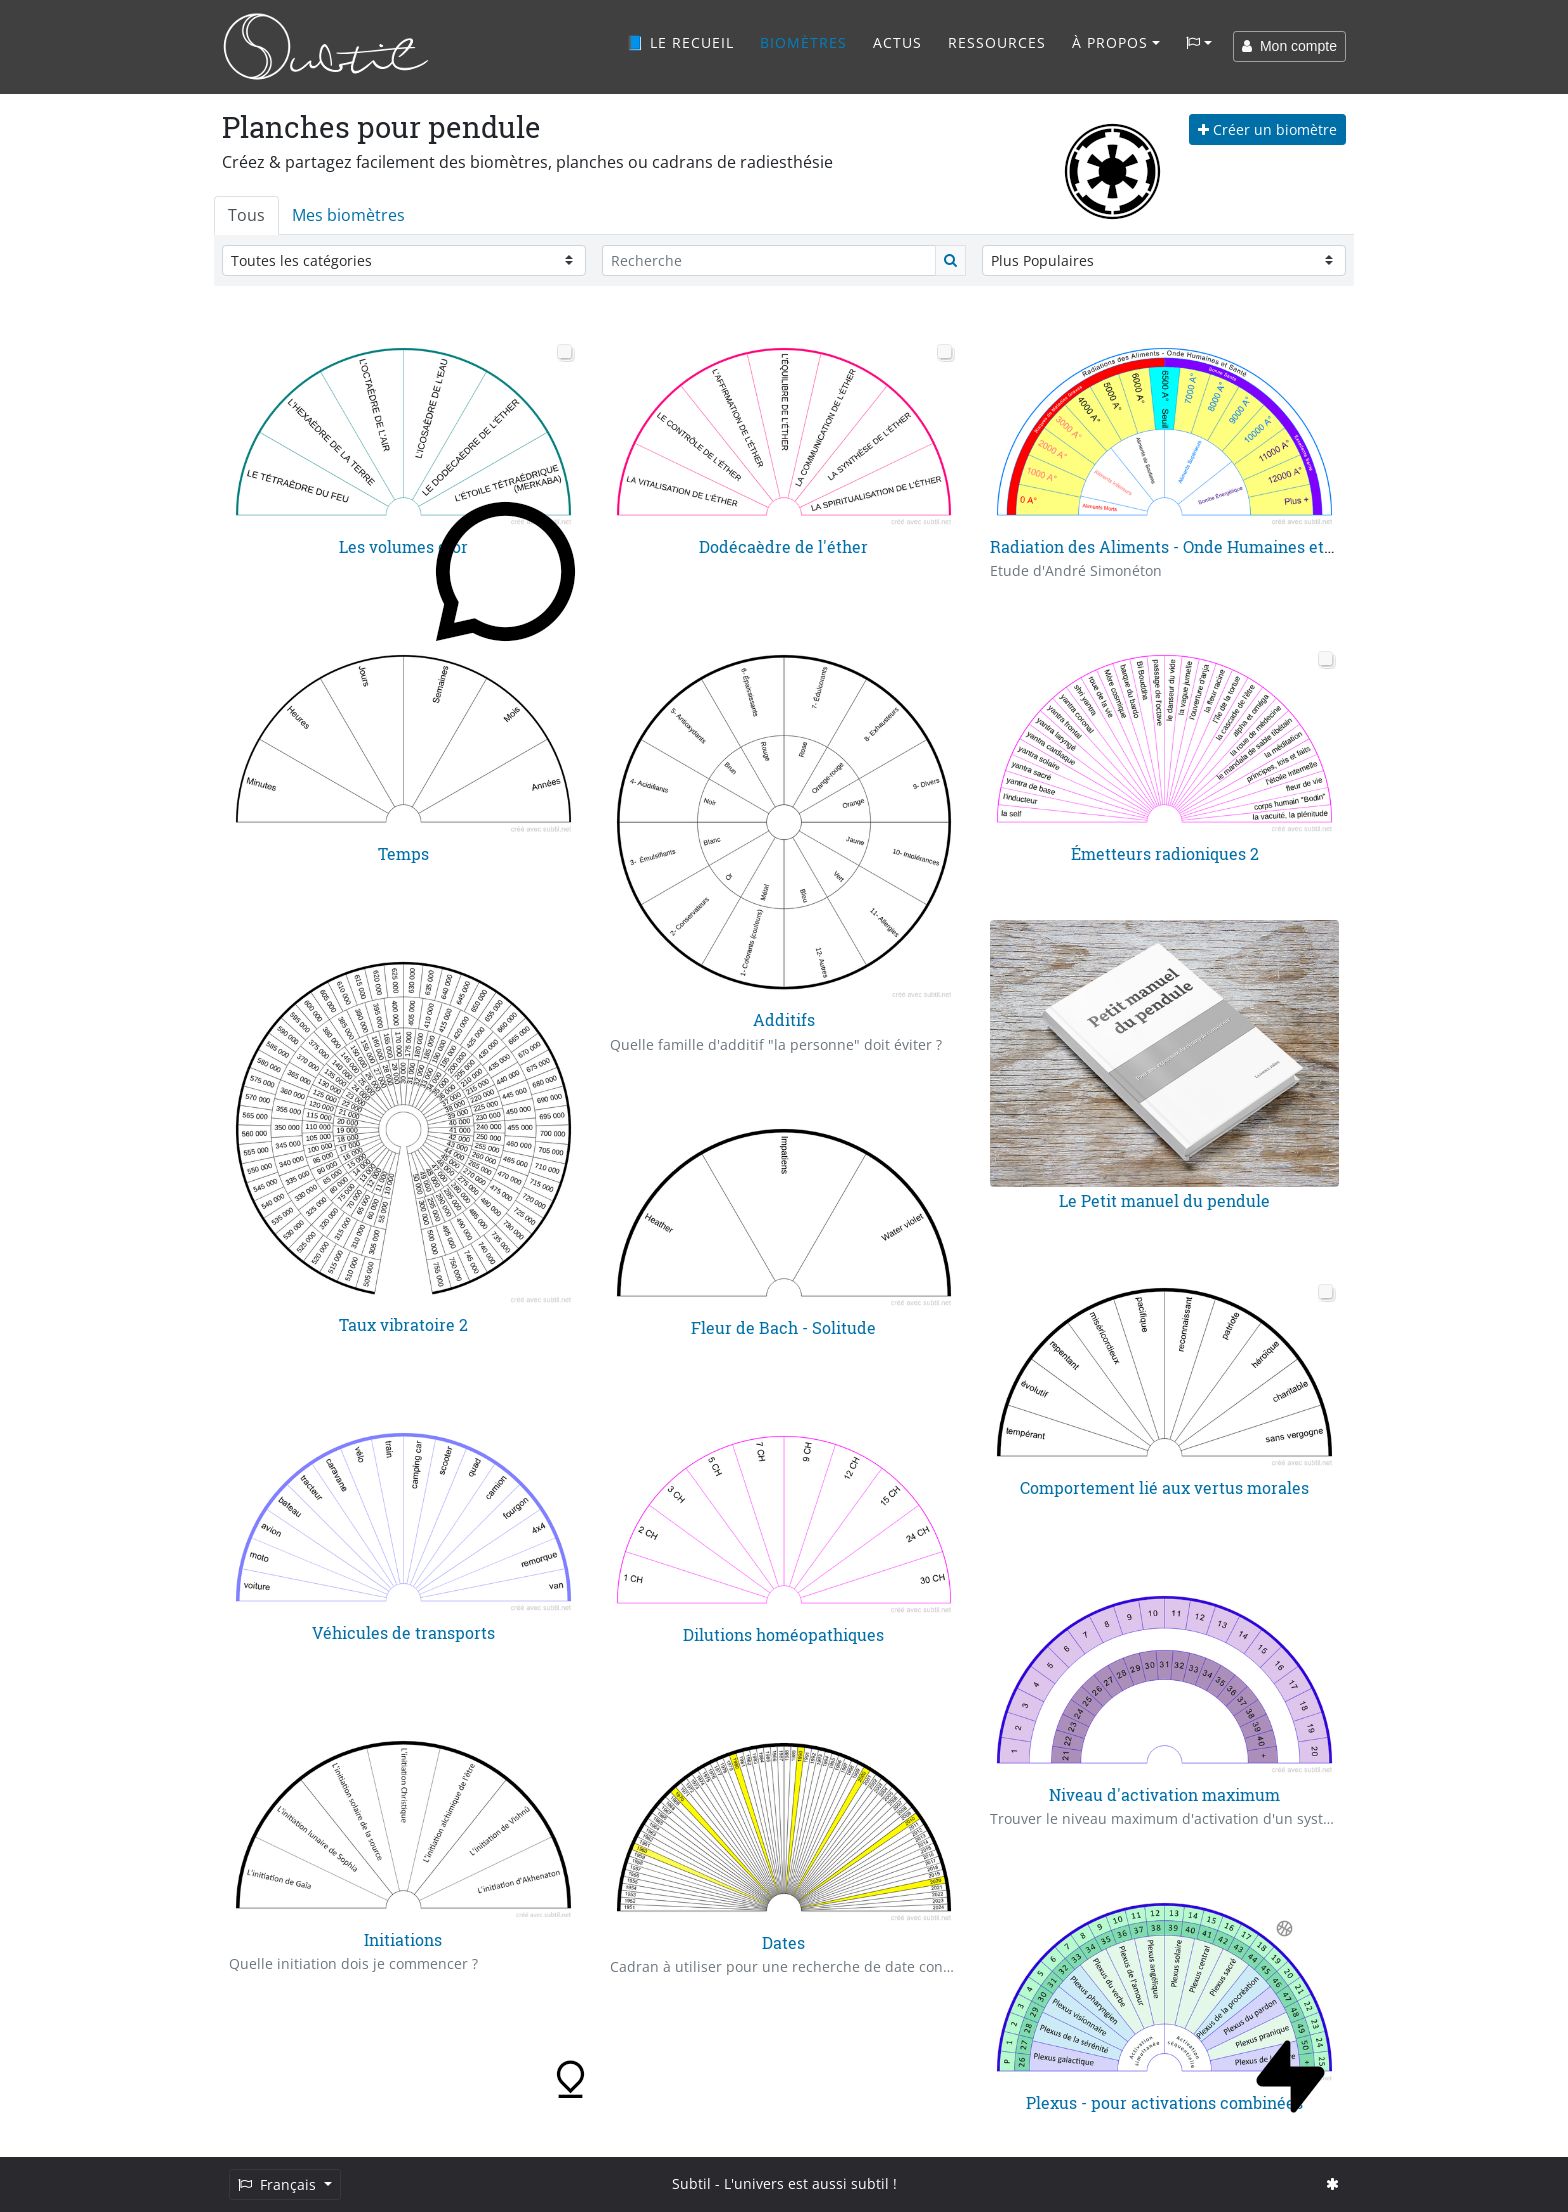 The height and width of the screenshot is (2212, 1568). I want to click on supabase logo, so click(1290, 2076).